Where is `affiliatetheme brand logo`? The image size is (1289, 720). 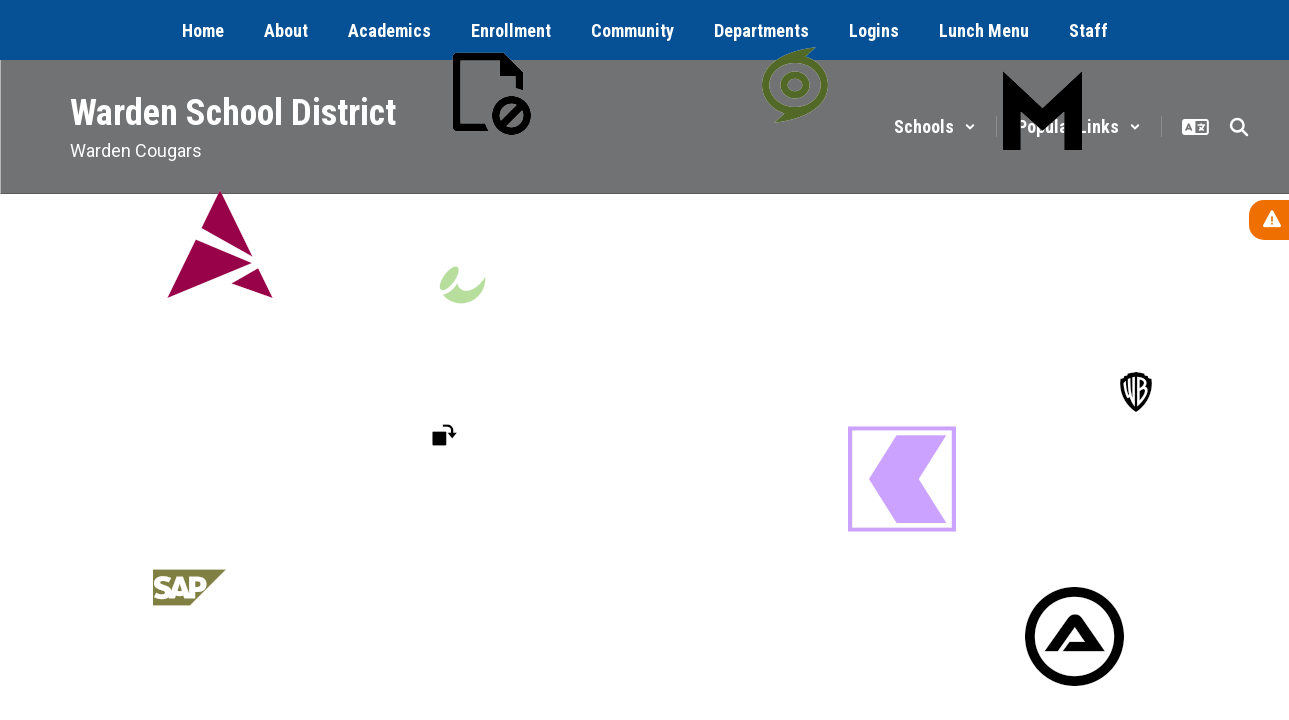 affiliatetheme brand logo is located at coordinates (462, 283).